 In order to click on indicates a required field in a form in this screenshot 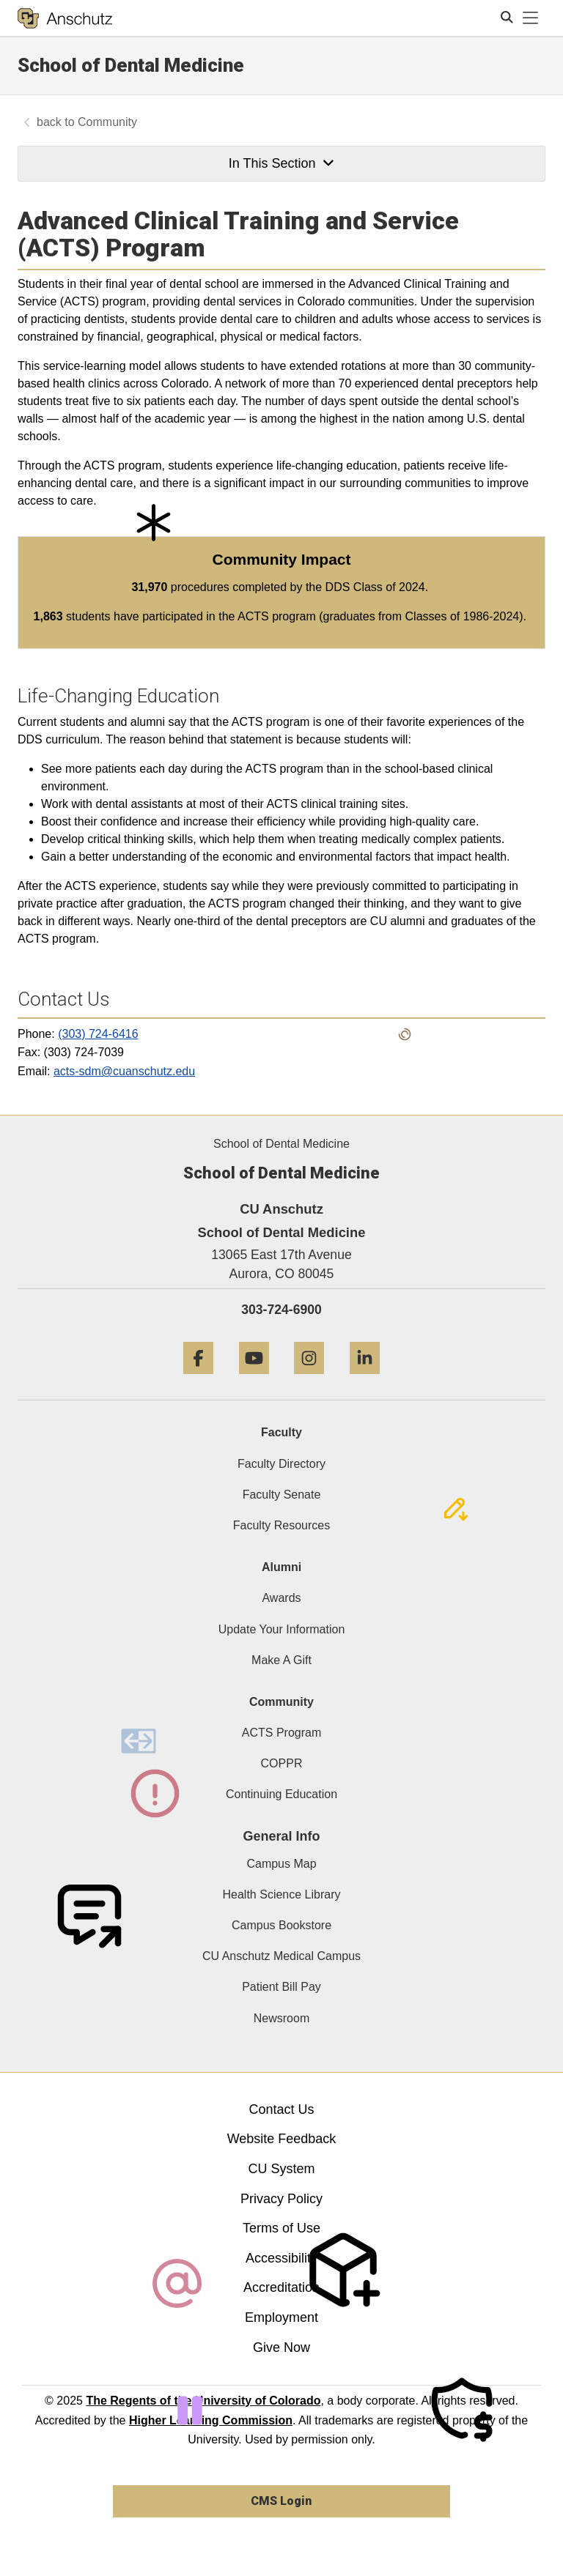, I will do `click(153, 522)`.